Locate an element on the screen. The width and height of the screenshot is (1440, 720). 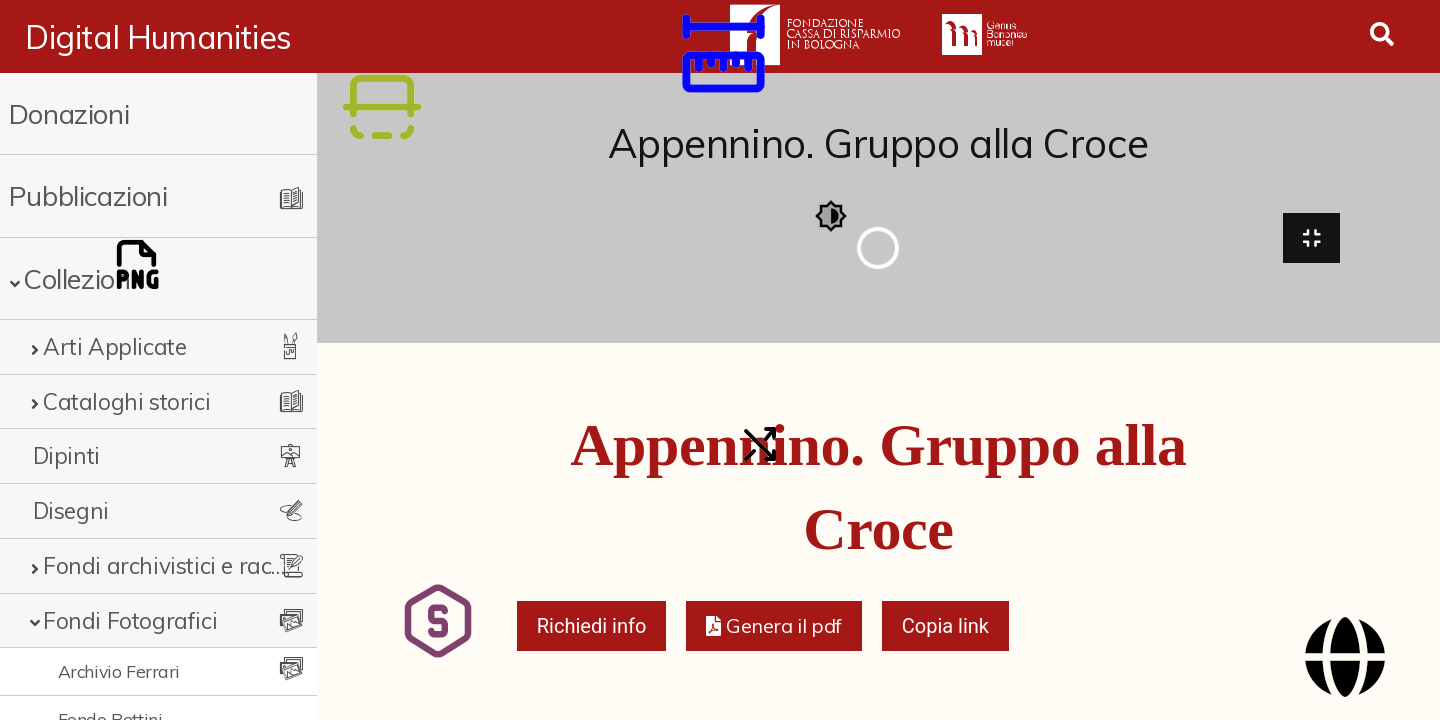
toggle between two states or options is located at coordinates (760, 445).